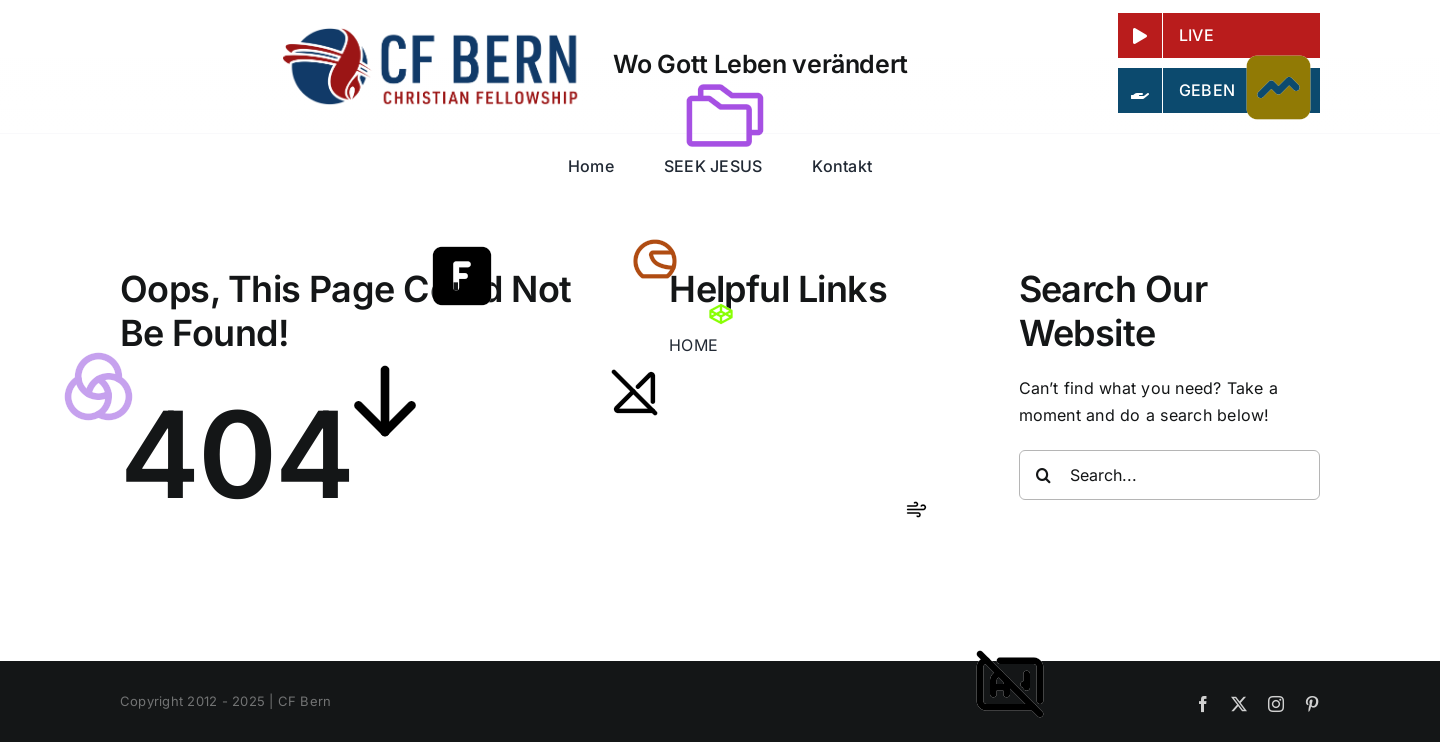 This screenshot has width=1440, height=742. What do you see at coordinates (721, 314) in the screenshot?
I see `open CodePen profile or projects` at bounding box center [721, 314].